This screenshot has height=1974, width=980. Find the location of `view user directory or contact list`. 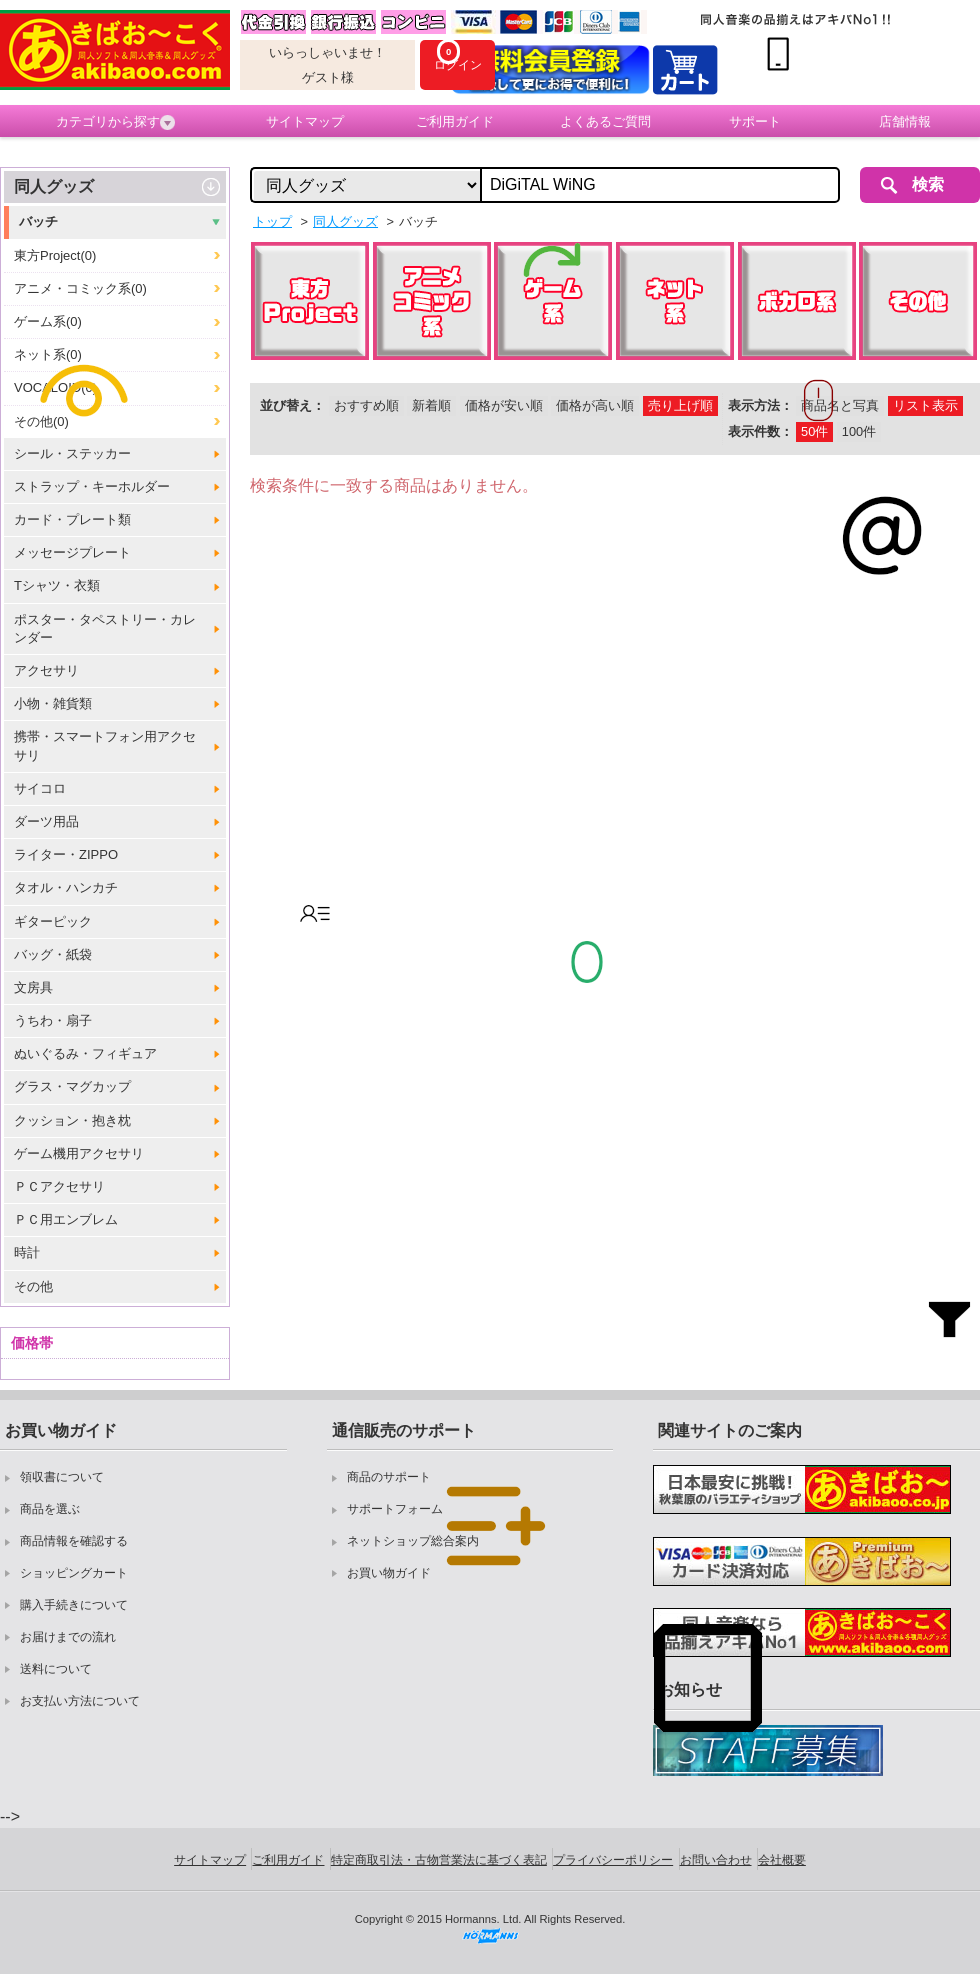

view user directory or contact list is located at coordinates (314, 913).